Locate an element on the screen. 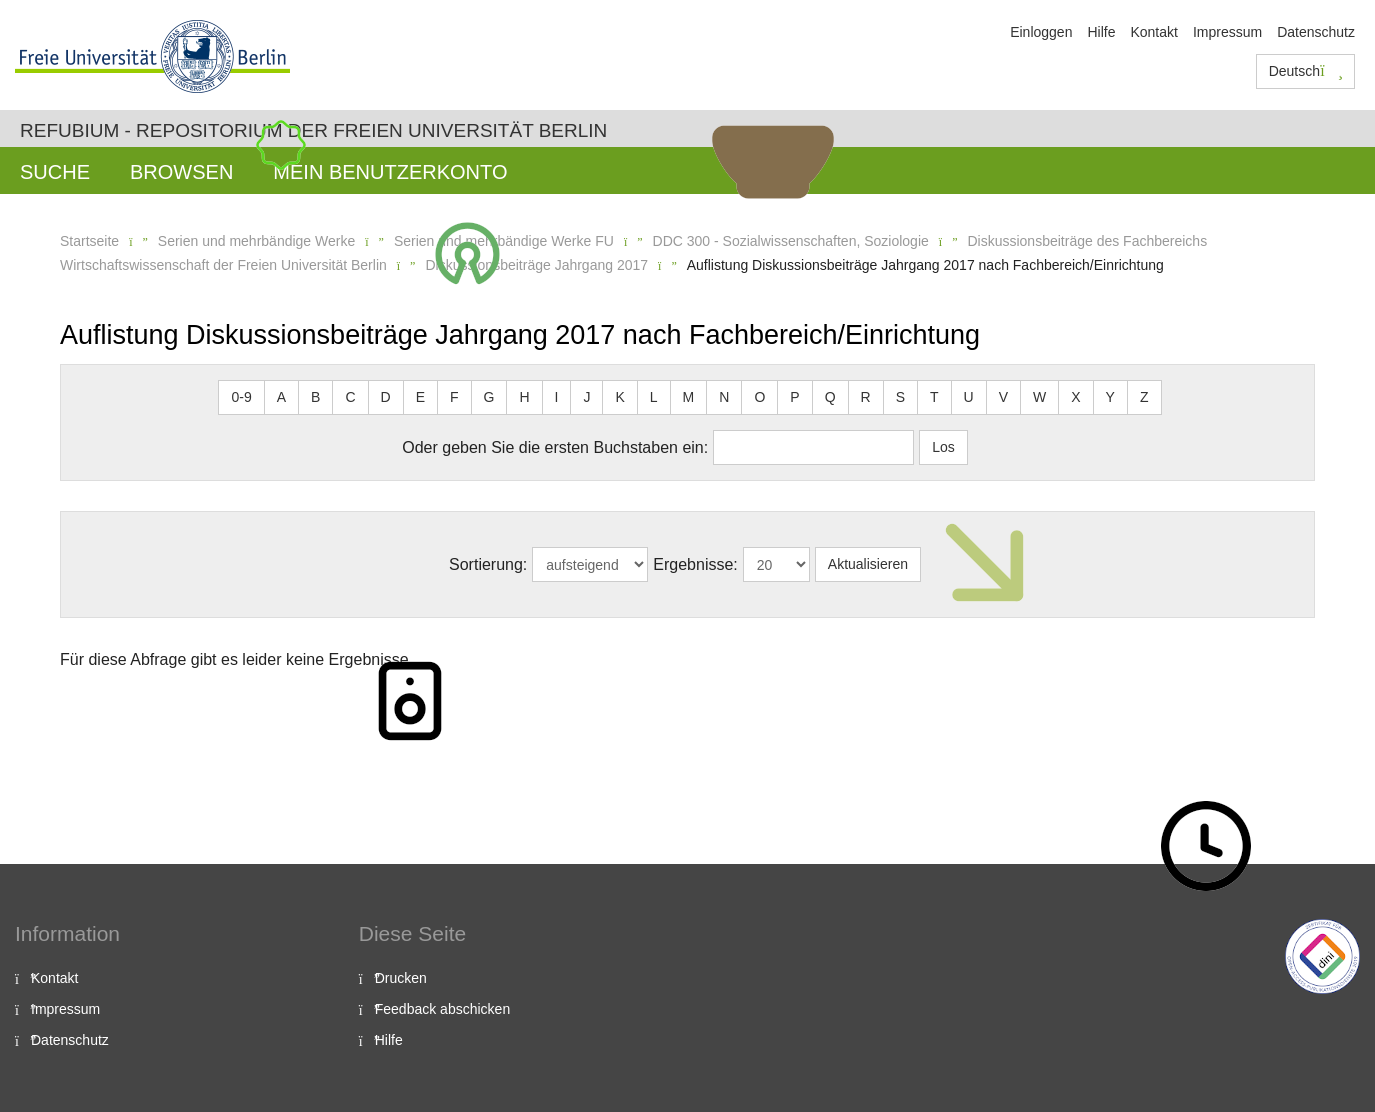 The image size is (1375, 1112). indicates open source software or project is located at coordinates (467, 254).